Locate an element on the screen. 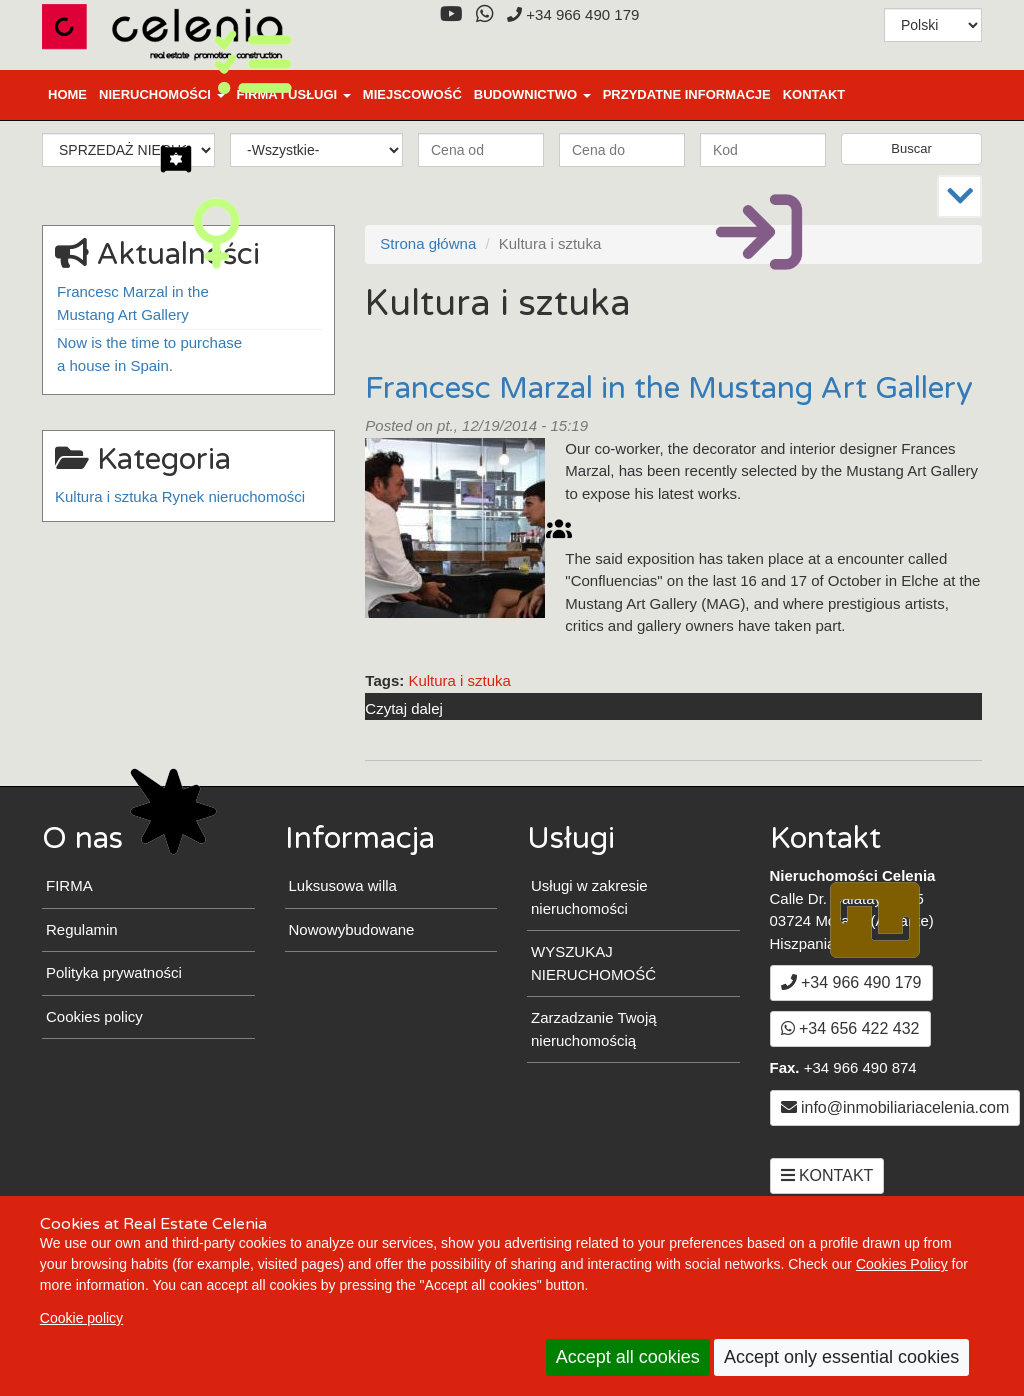 This screenshot has height=1396, width=1024. view your task list is located at coordinates (253, 64).